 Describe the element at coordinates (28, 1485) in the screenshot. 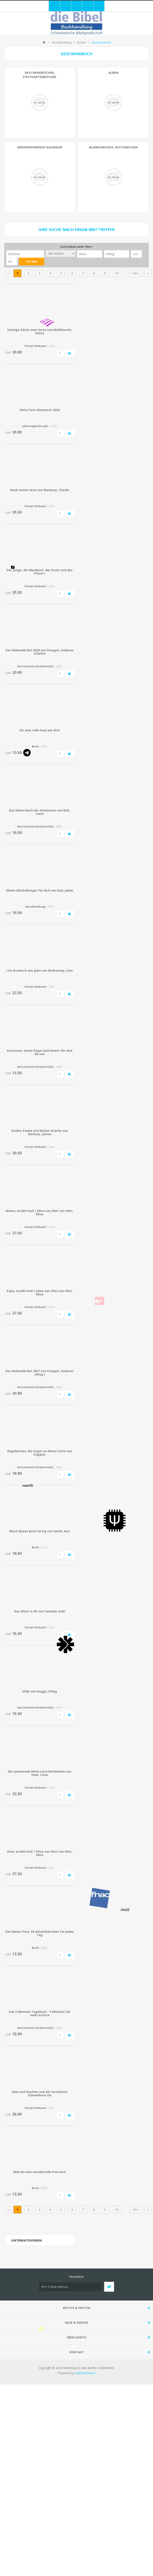

I see `indicates macOS operating system compatibility` at that location.